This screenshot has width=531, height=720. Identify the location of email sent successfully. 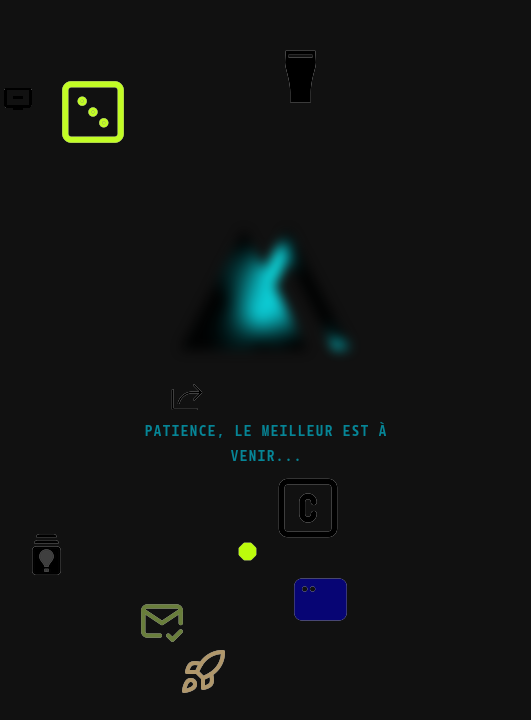
(162, 621).